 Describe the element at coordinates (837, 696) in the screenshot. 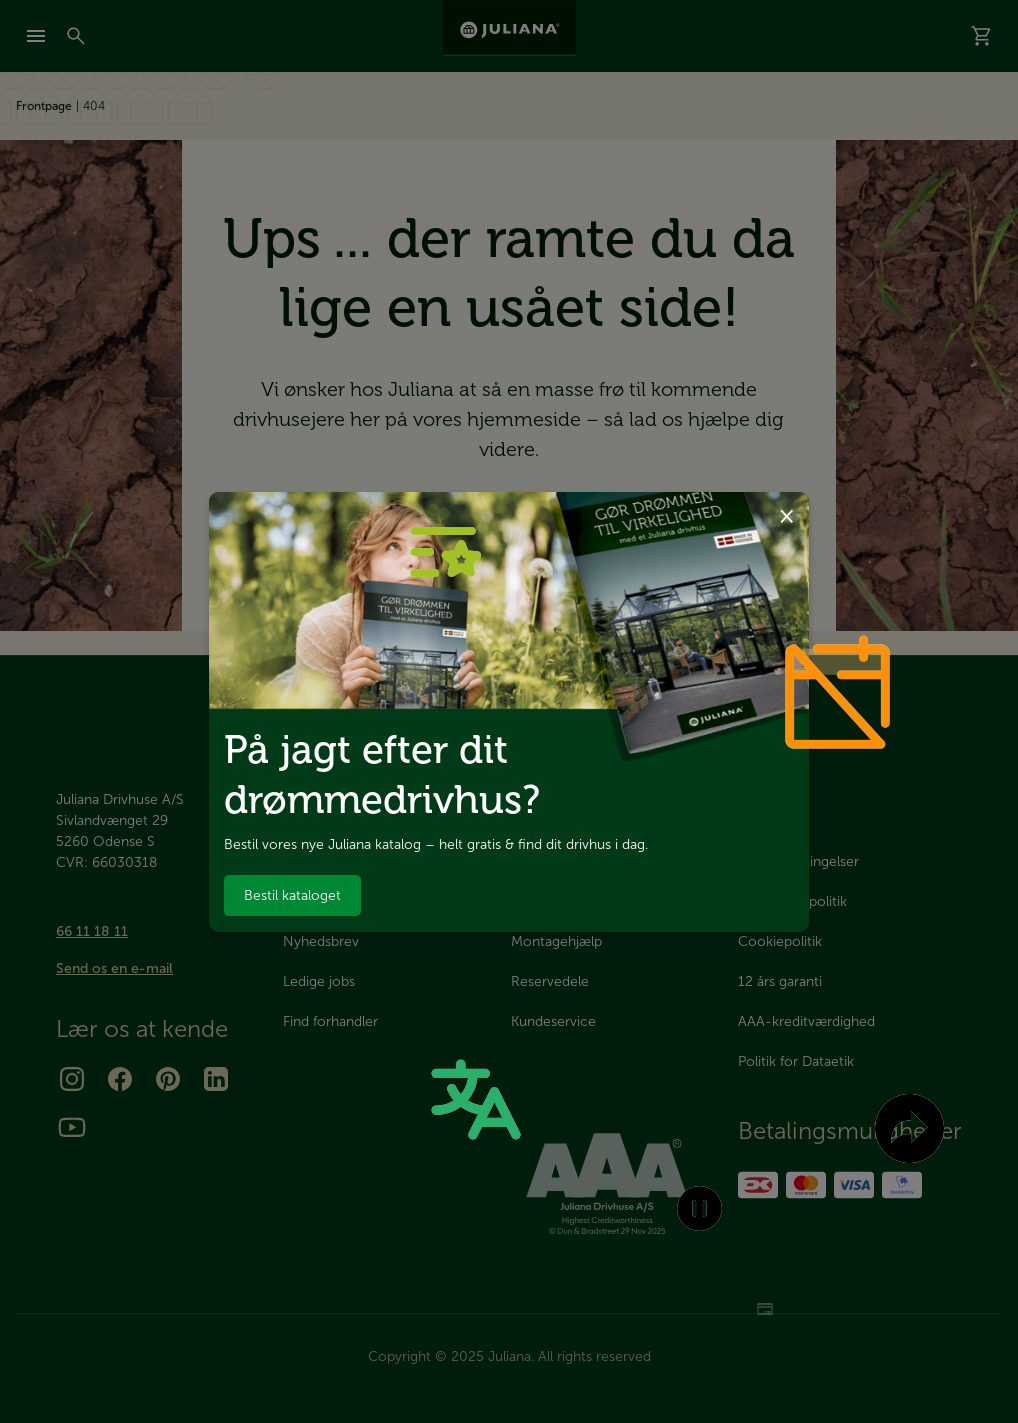

I see `no scheduled events or appointments` at that location.